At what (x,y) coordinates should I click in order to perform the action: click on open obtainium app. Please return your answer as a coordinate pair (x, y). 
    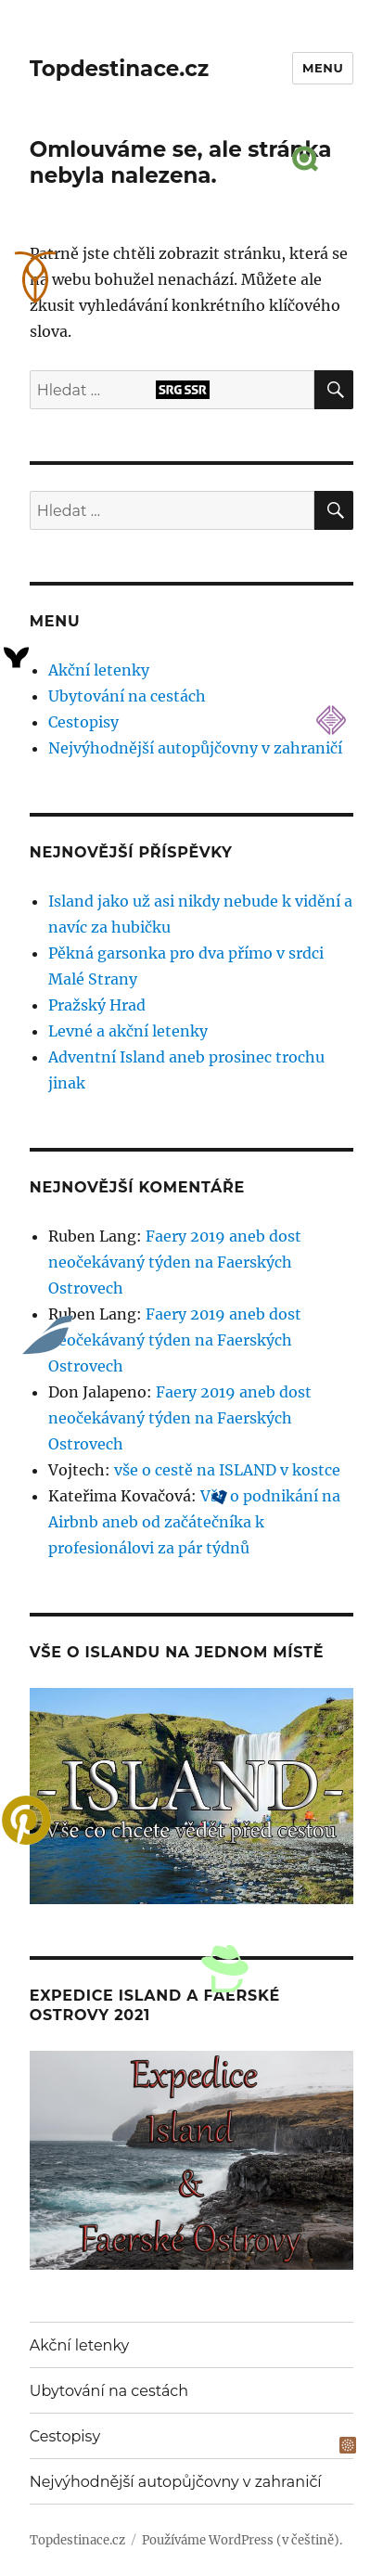
    Looking at the image, I should click on (219, 1497).